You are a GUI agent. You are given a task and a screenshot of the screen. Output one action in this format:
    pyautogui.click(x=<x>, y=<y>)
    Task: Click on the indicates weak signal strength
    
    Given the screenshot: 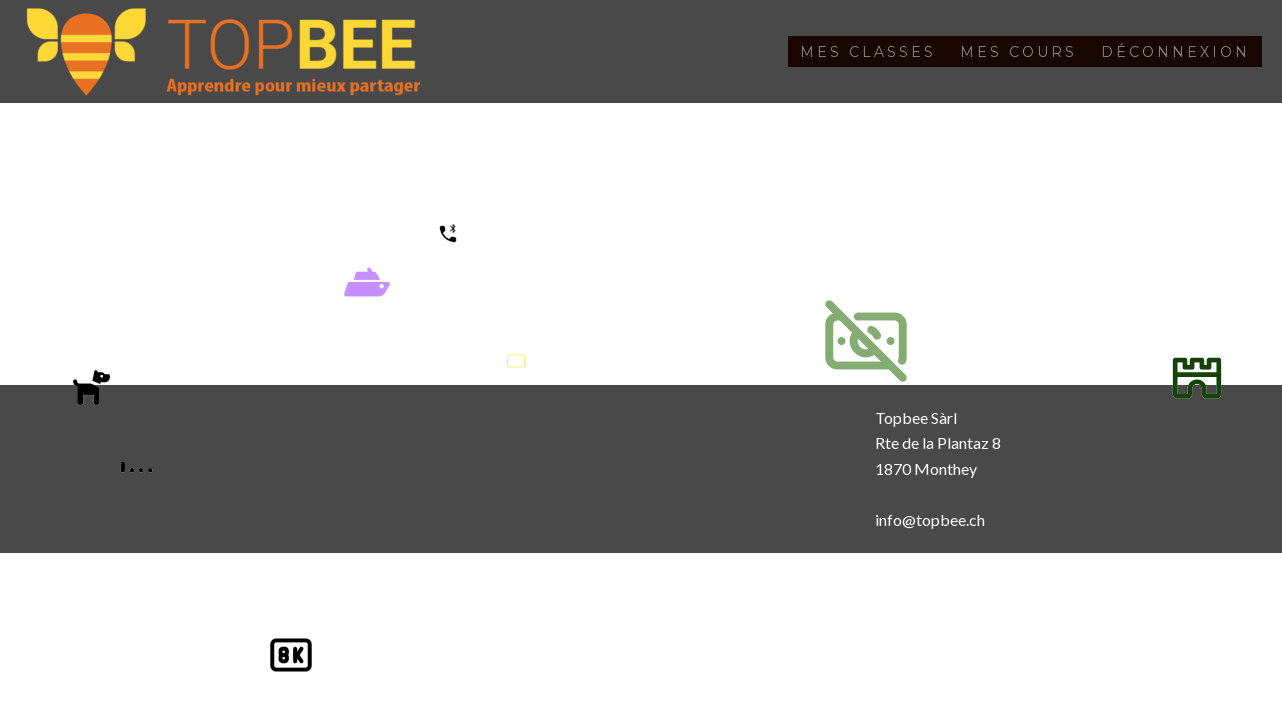 What is the action you would take?
    pyautogui.click(x=136, y=456)
    